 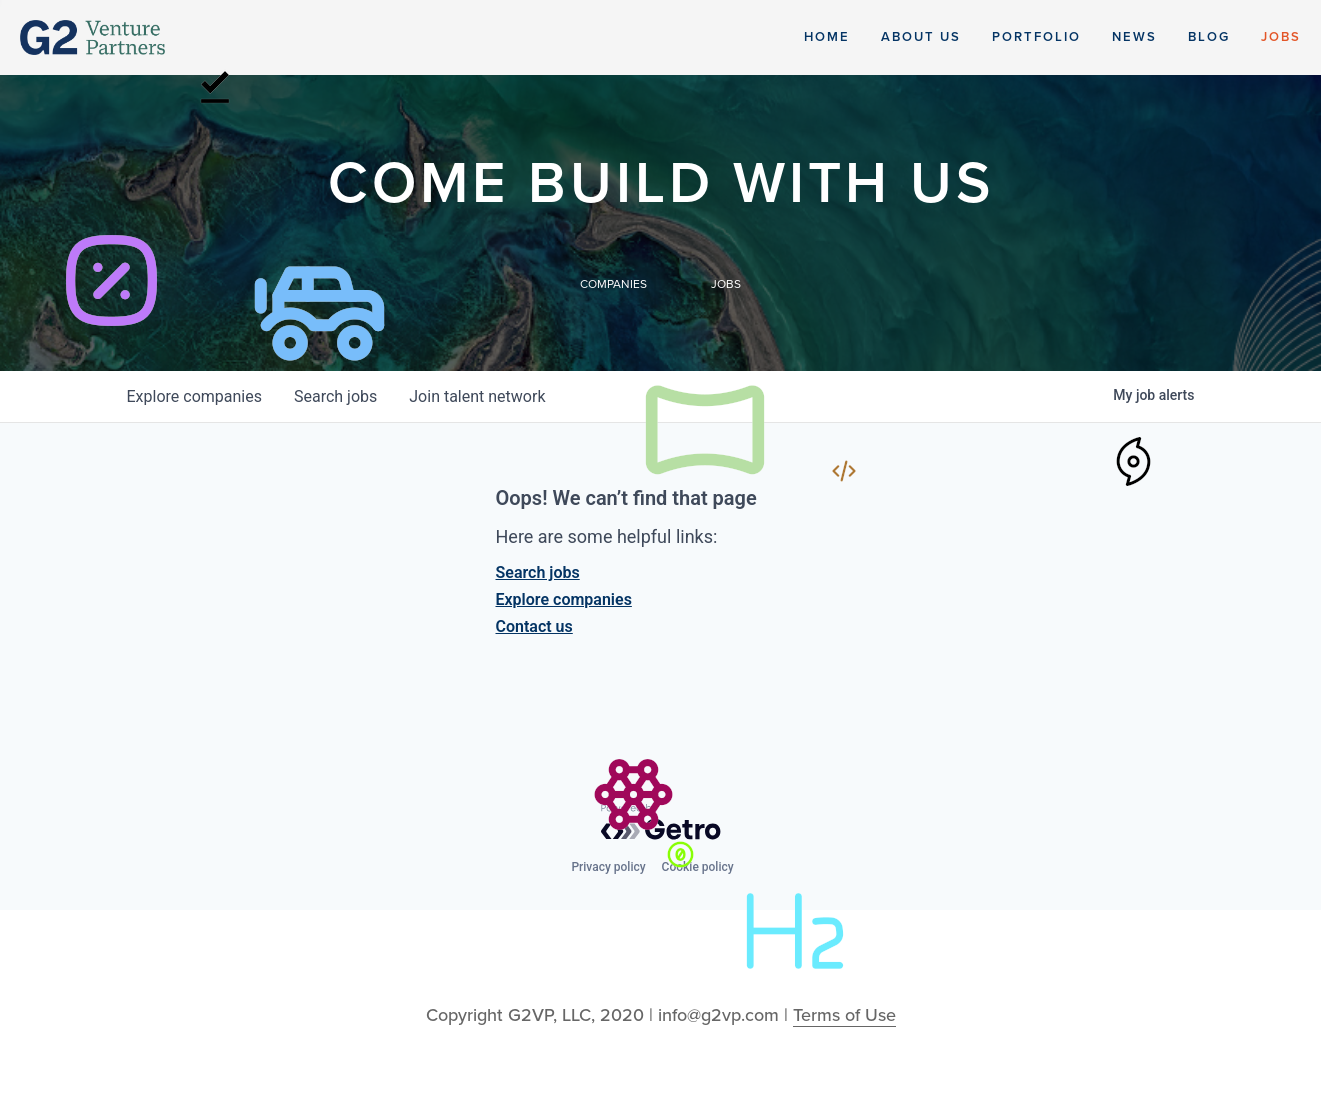 What do you see at coordinates (319, 313) in the screenshot?
I see `select SUV as vehicle type` at bounding box center [319, 313].